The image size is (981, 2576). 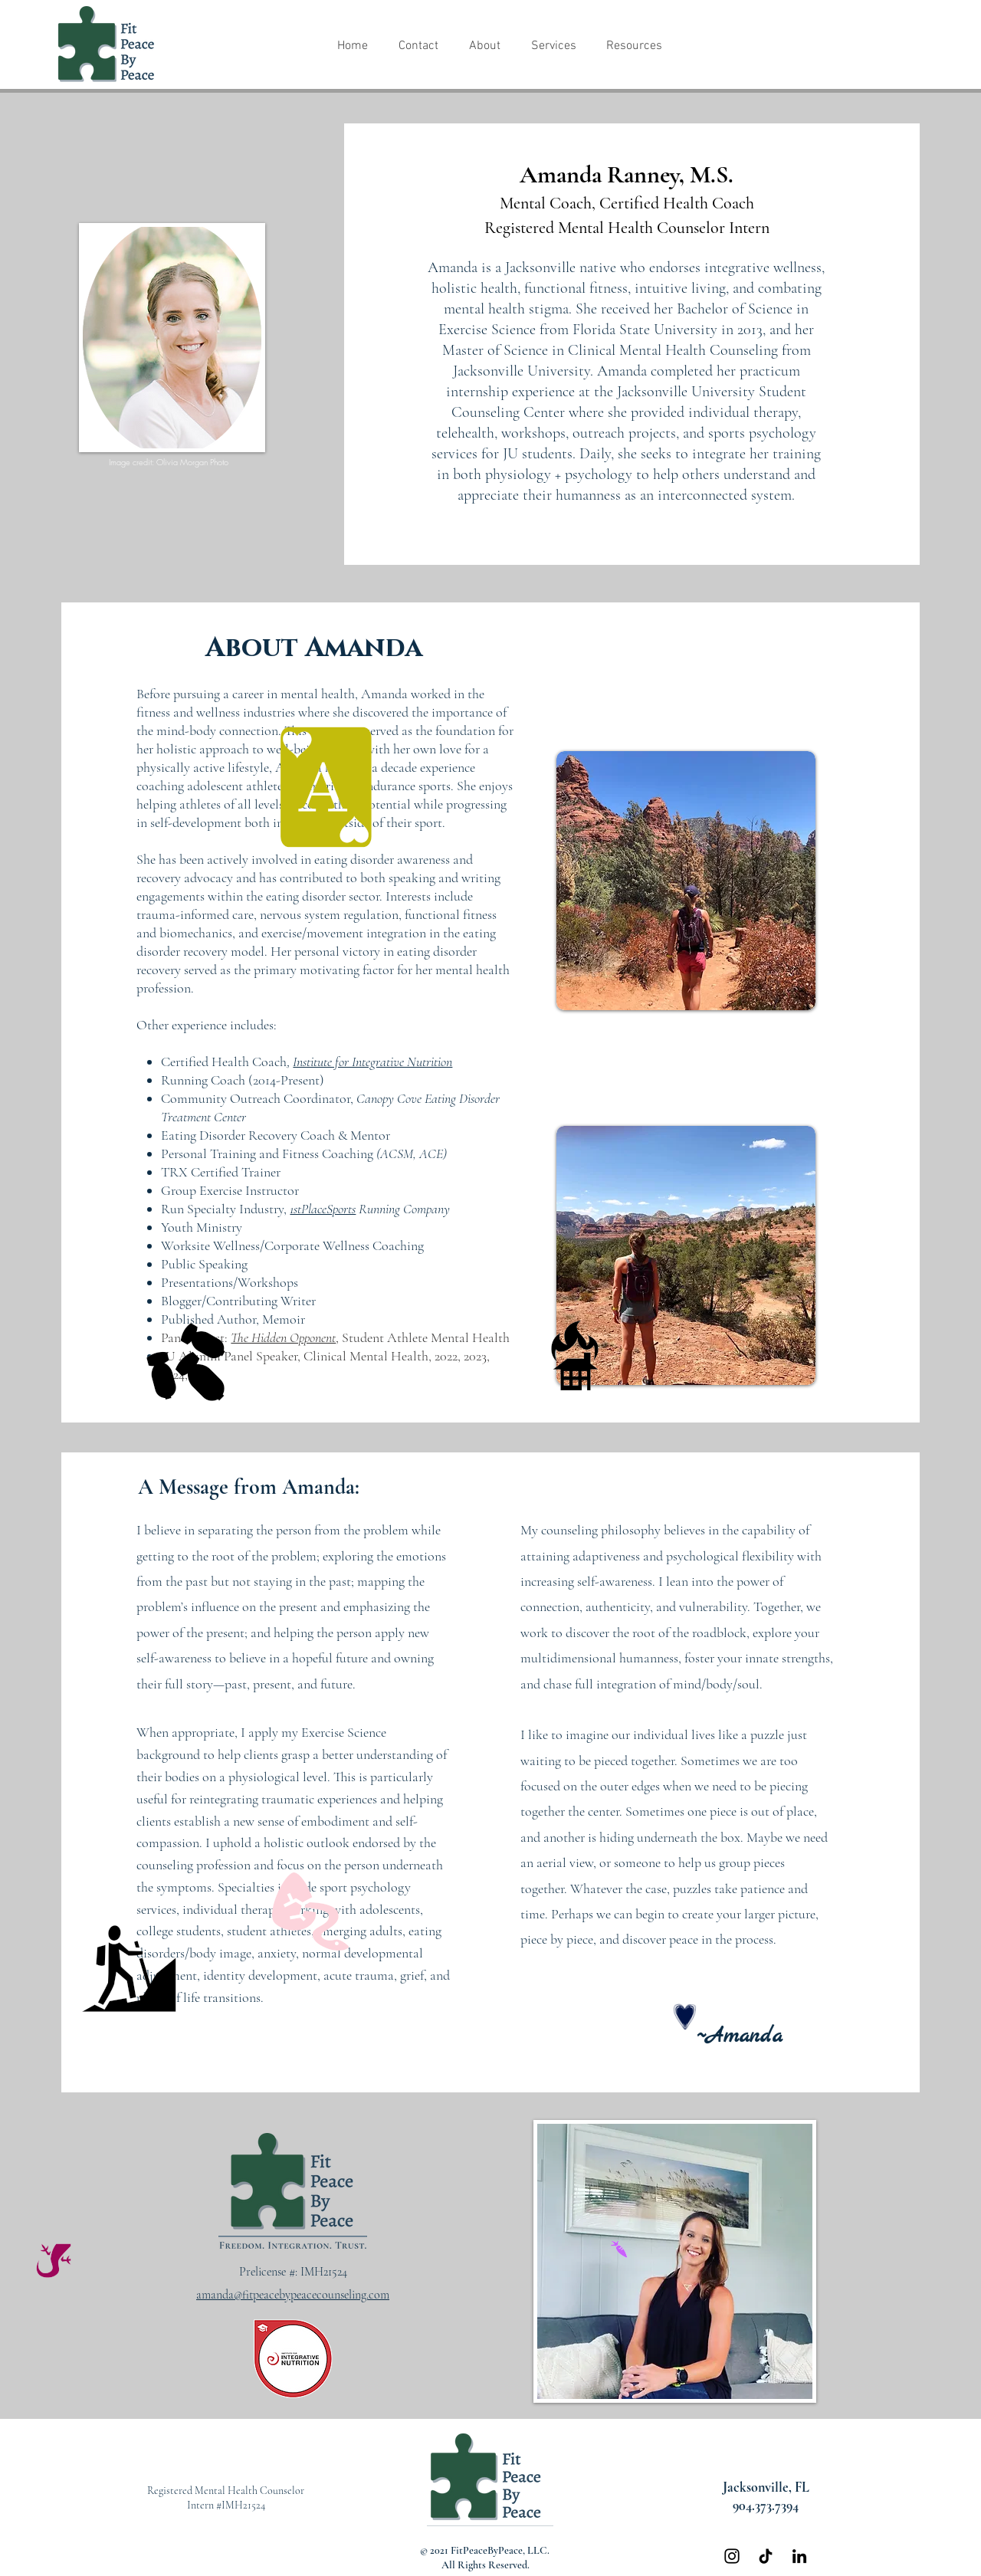 What do you see at coordinates (310, 1911) in the screenshot?
I see `indicates a snake egg hatching in a game` at bounding box center [310, 1911].